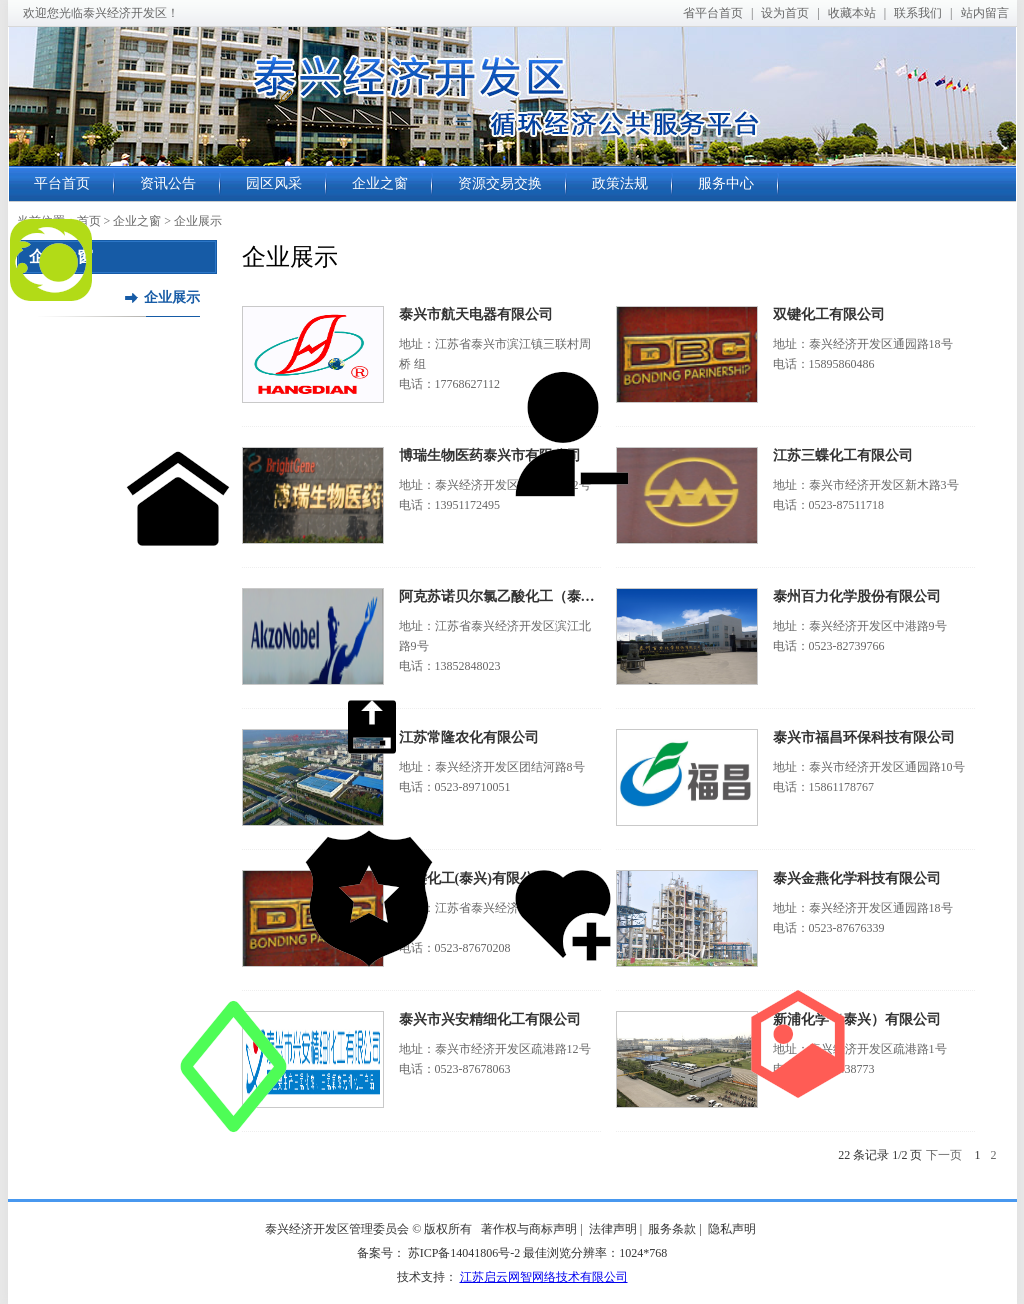 The image size is (1024, 1304). What do you see at coordinates (463, 121) in the screenshot?
I see `play items in sequential order` at bounding box center [463, 121].